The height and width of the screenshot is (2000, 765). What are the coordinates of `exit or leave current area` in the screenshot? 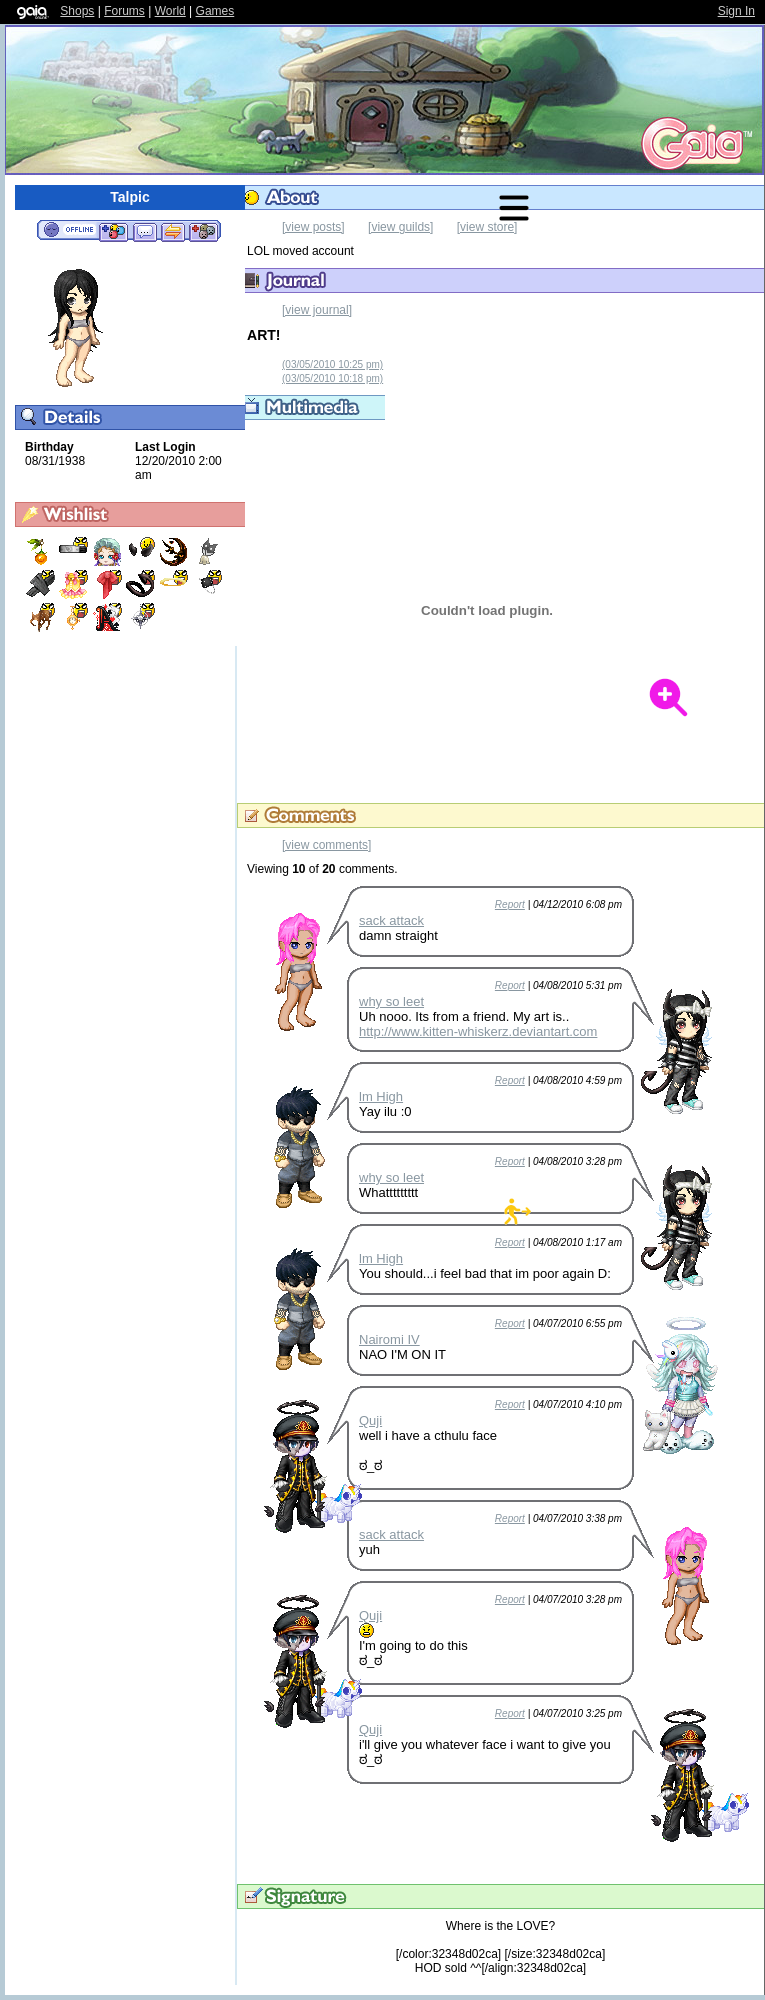 It's located at (517, 1211).